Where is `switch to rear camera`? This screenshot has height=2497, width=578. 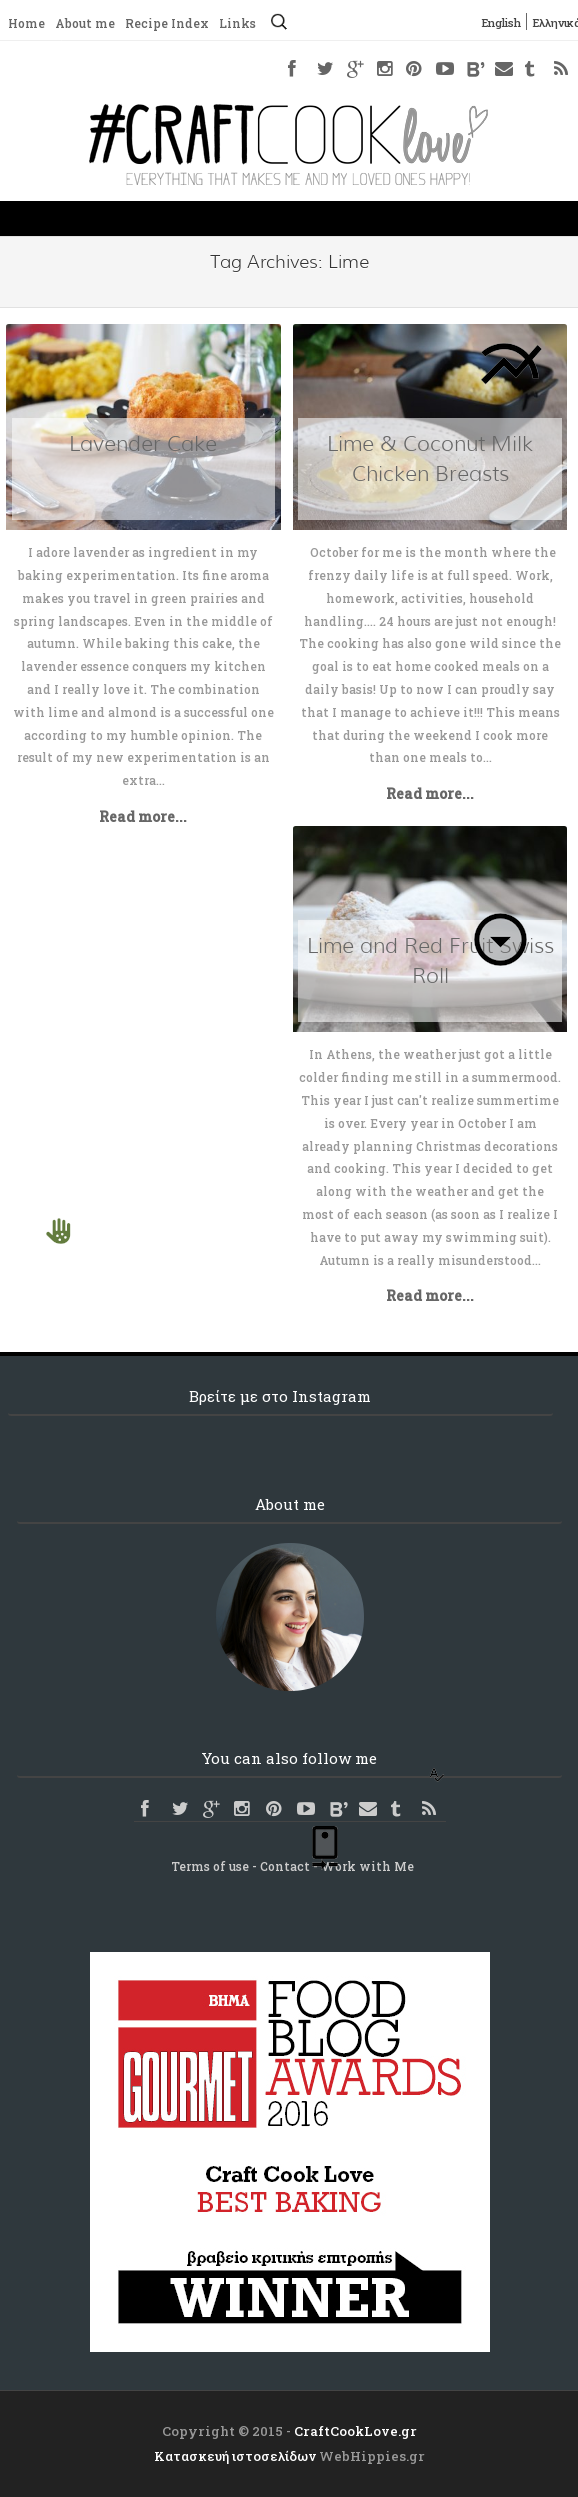 switch to rear camera is located at coordinates (325, 1848).